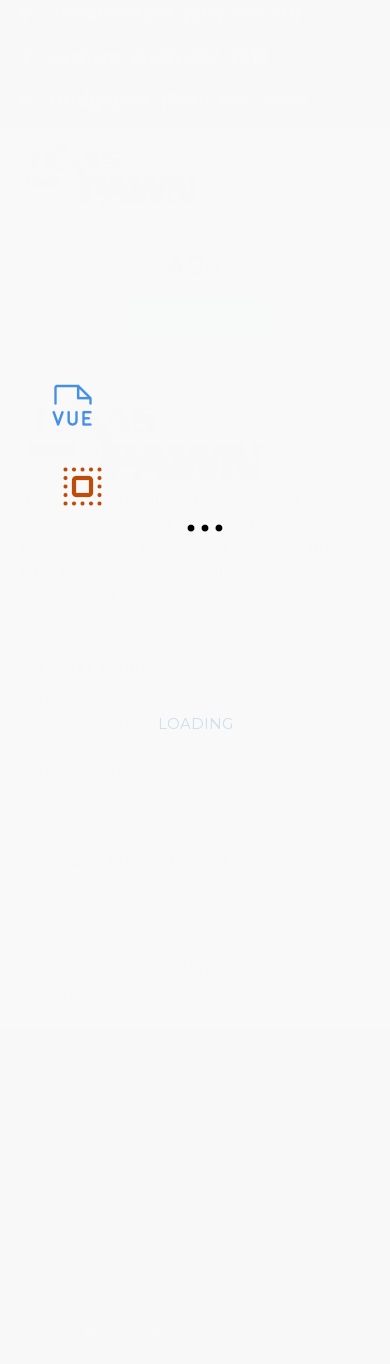  What do you see at coordinates (82, 486) in the screenshot?
I see `select all items in the current view` at bounding box center [82, 486].